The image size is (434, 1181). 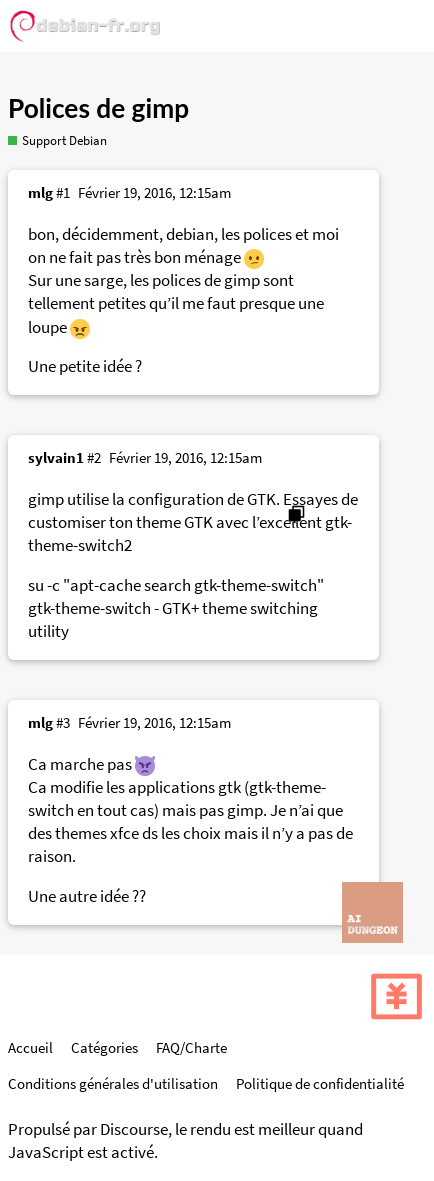 What do you see at coordinates (296, 513) in the screenshot?
I see `AED electrode pads for defibrillator device` at bounding box center [296, 513].